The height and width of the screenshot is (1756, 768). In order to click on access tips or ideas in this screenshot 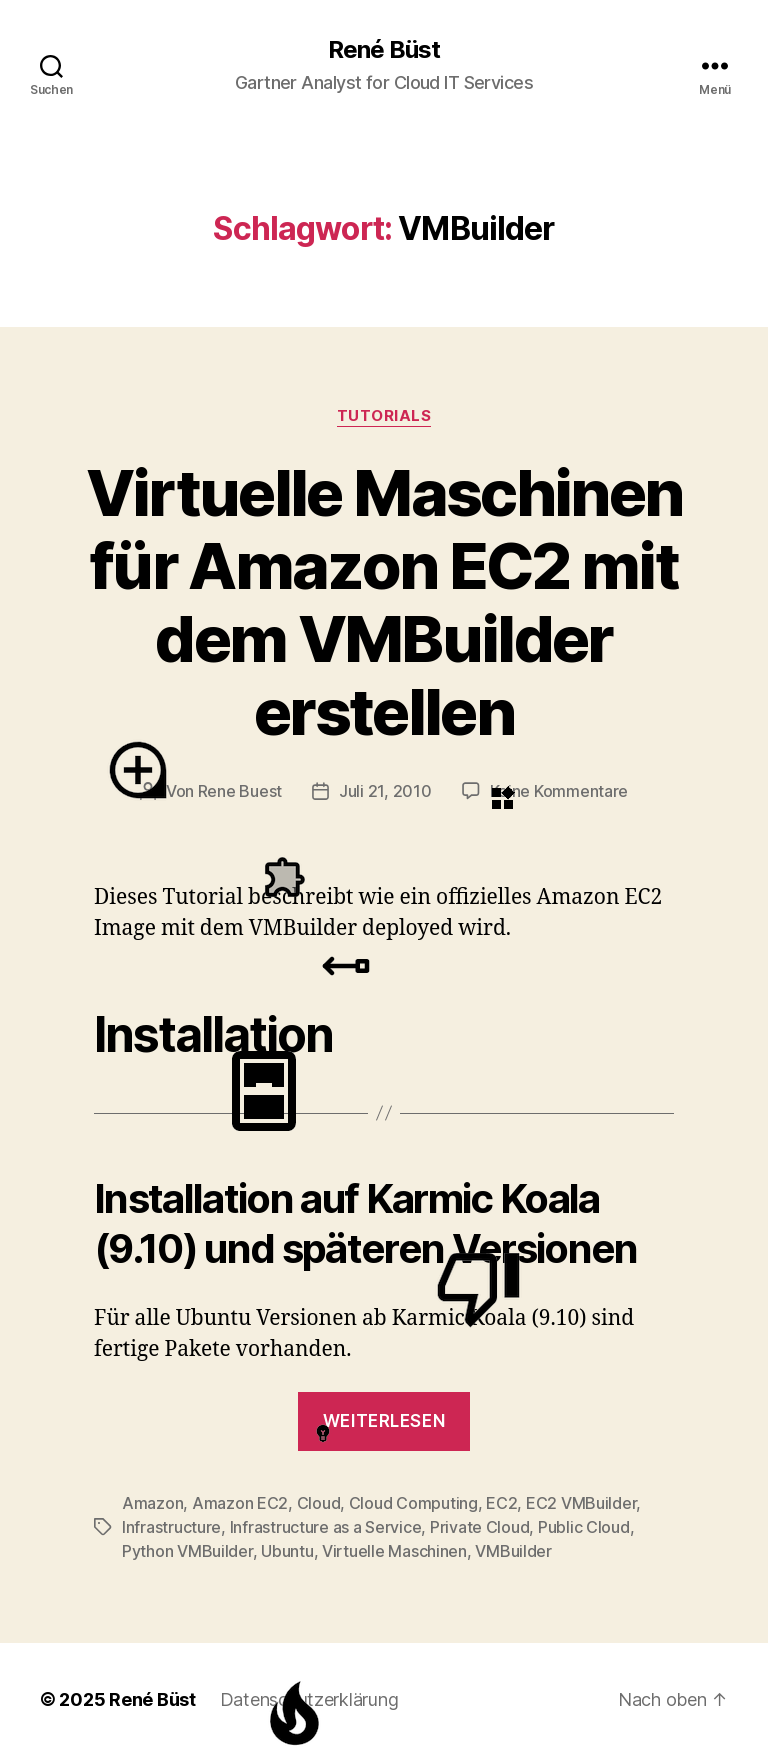, I will do `click(323, 1433)`.